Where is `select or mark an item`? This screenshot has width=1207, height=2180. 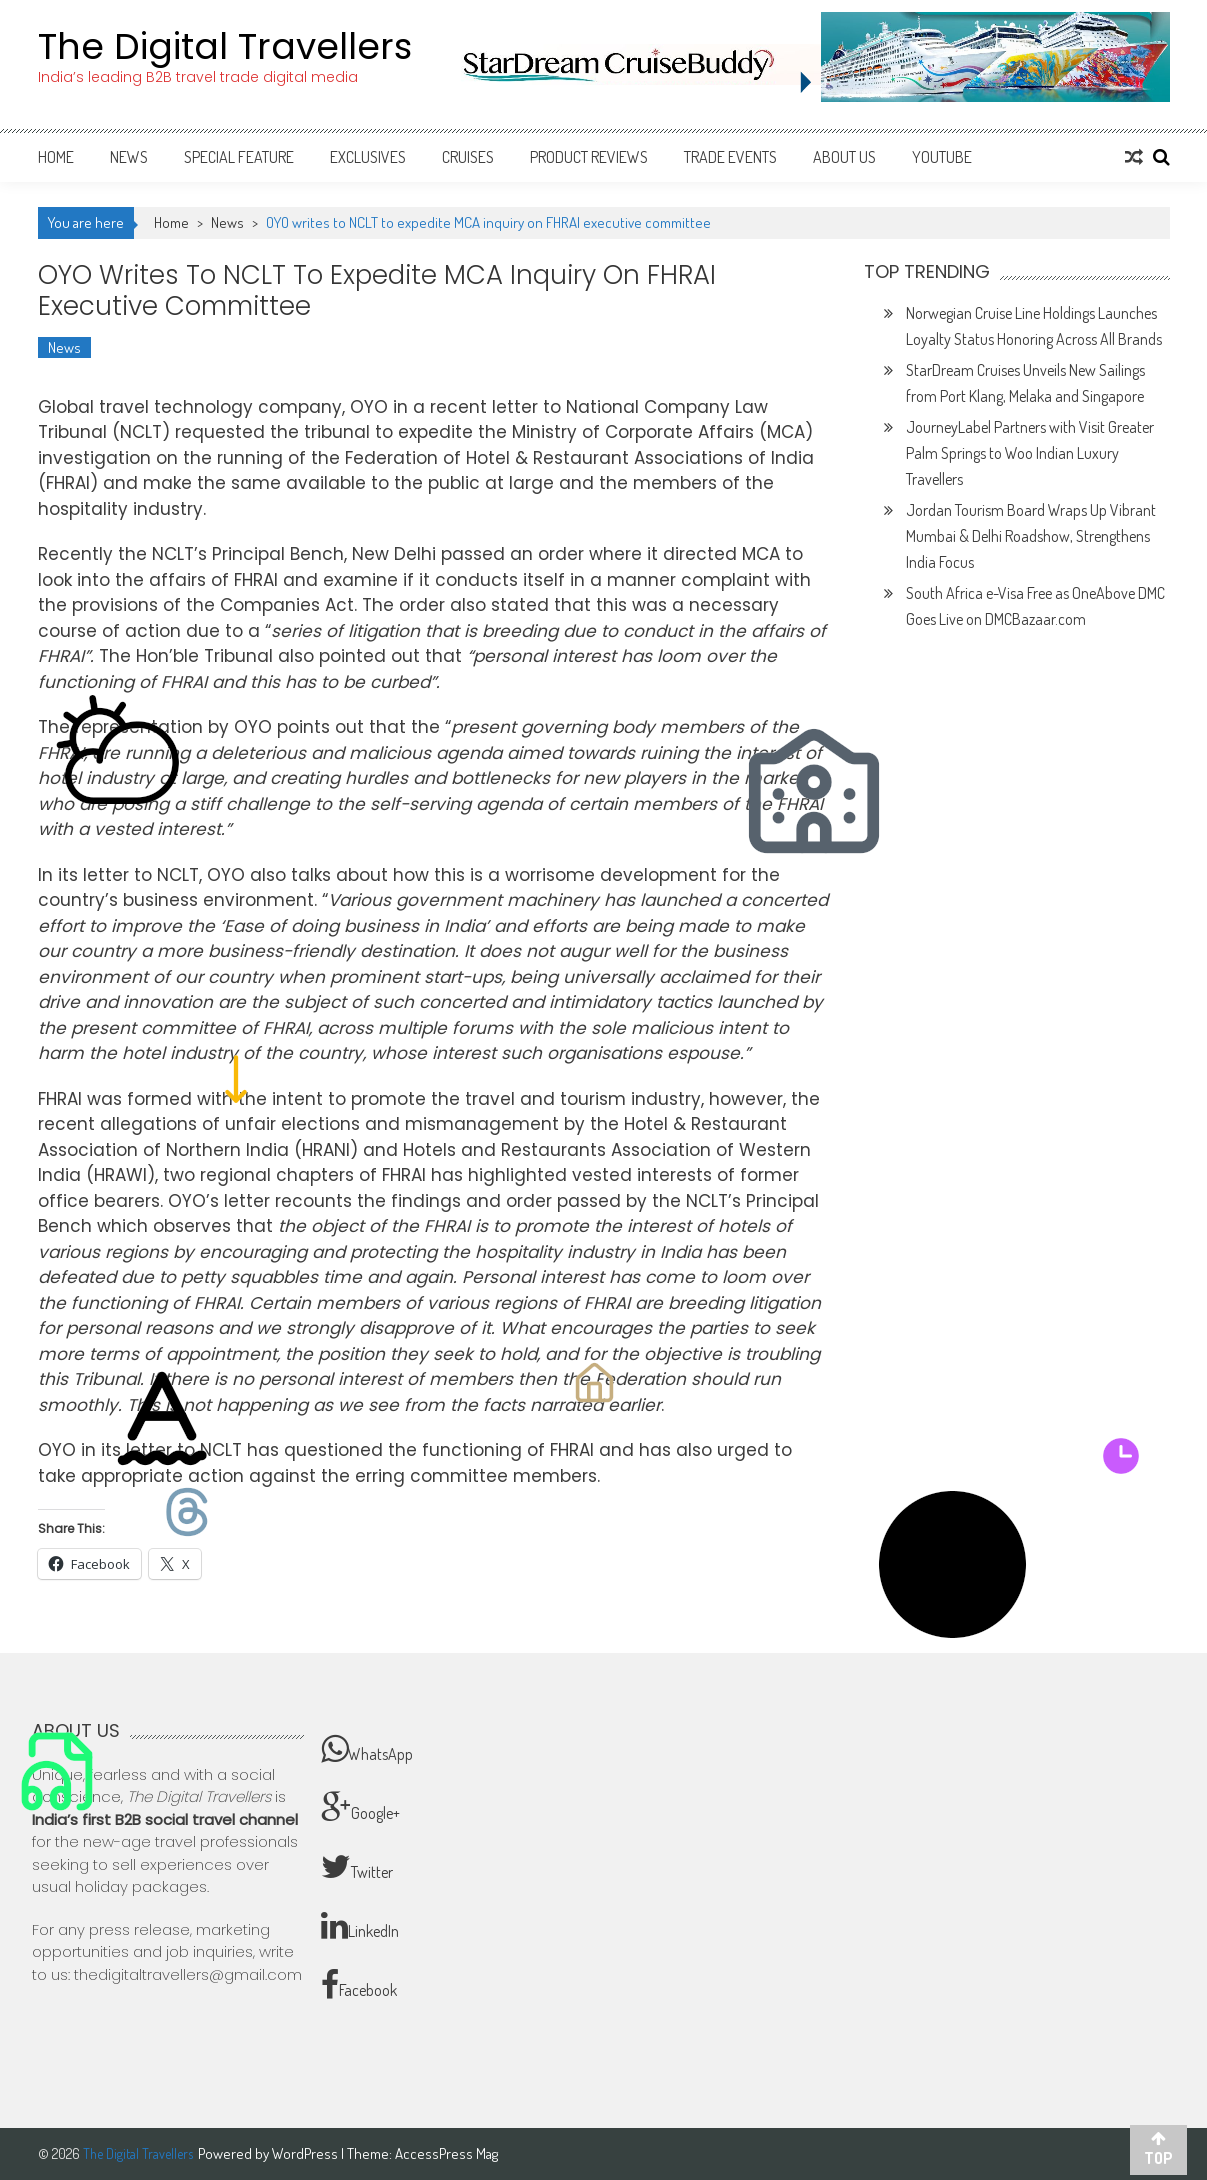
select or mark an item is located at coordinates (952, 1564).